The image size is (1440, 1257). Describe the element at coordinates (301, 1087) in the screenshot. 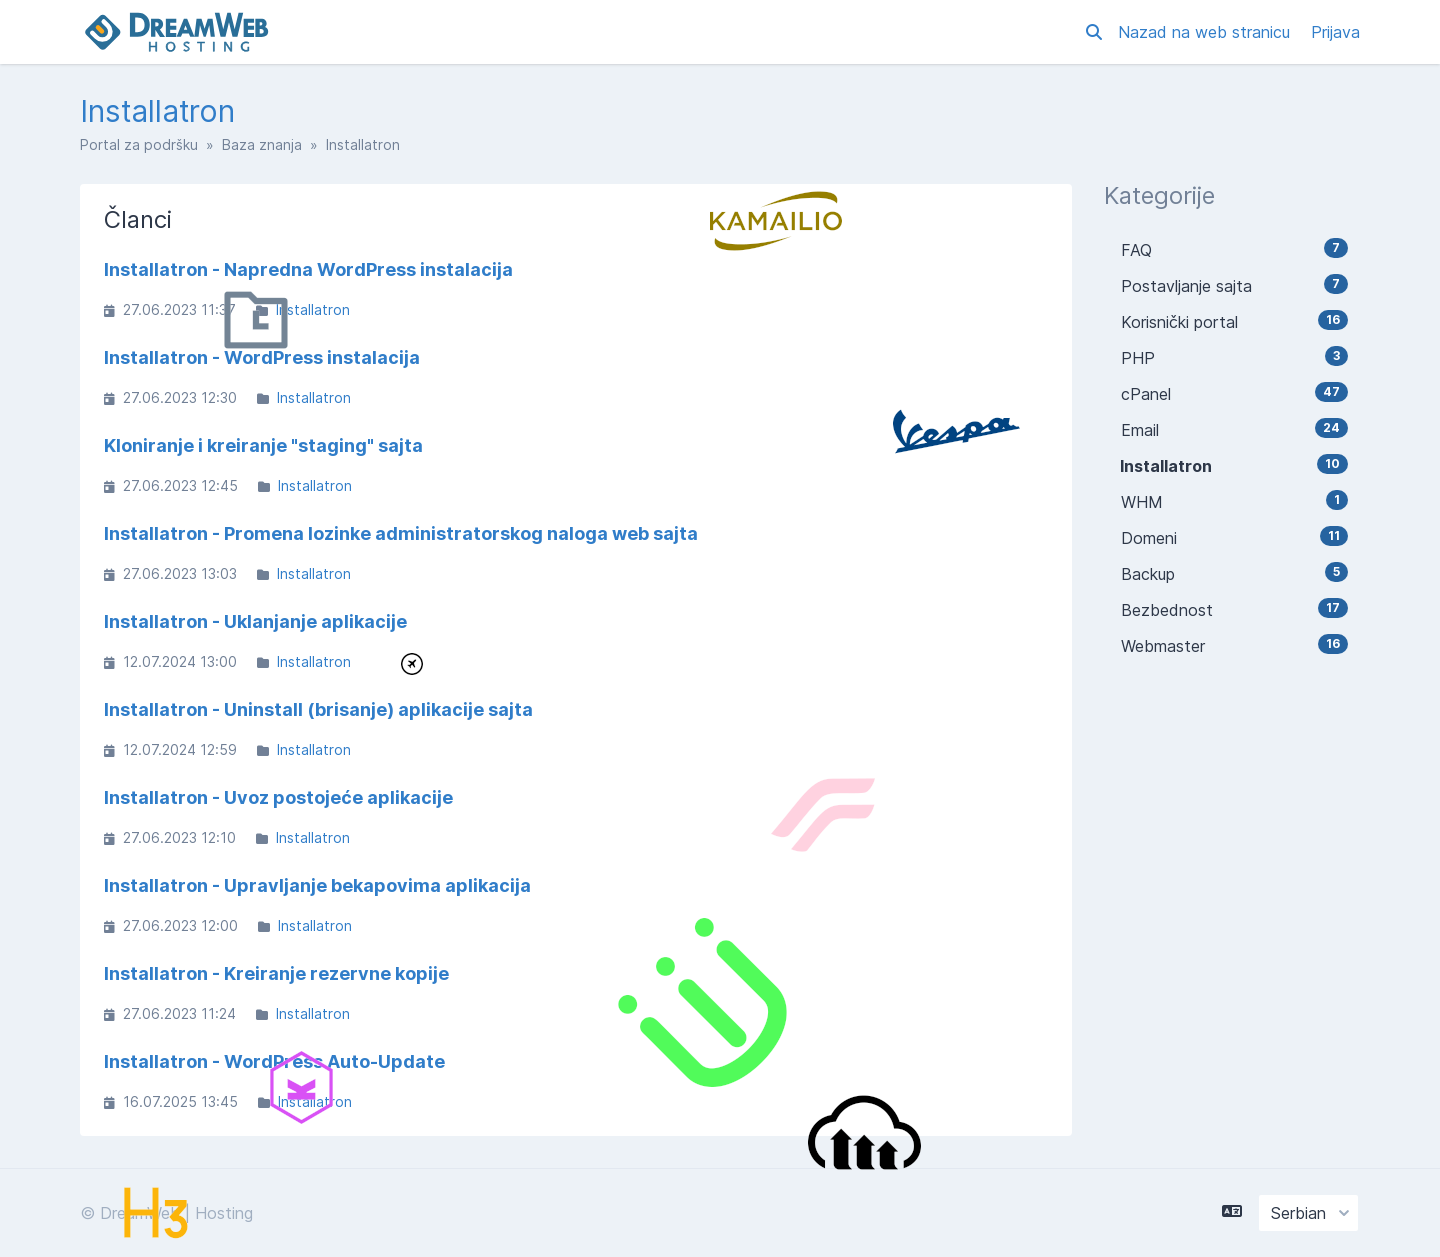

I see `kirby CMS logo` at that location.